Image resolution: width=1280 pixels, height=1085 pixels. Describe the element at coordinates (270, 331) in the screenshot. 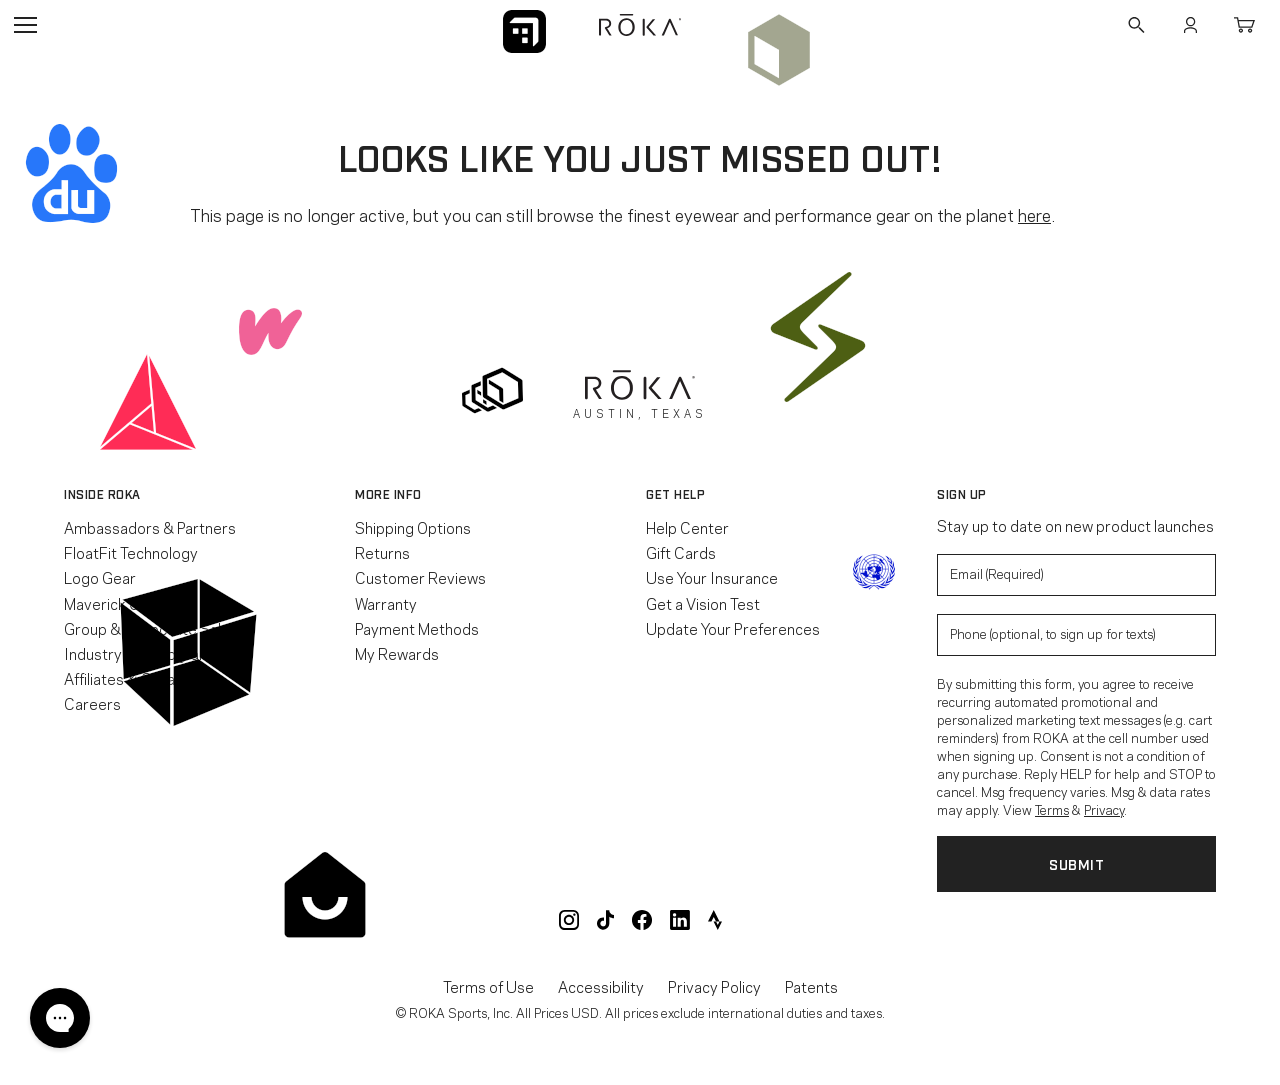

I see `open the wattpad app` at that location.